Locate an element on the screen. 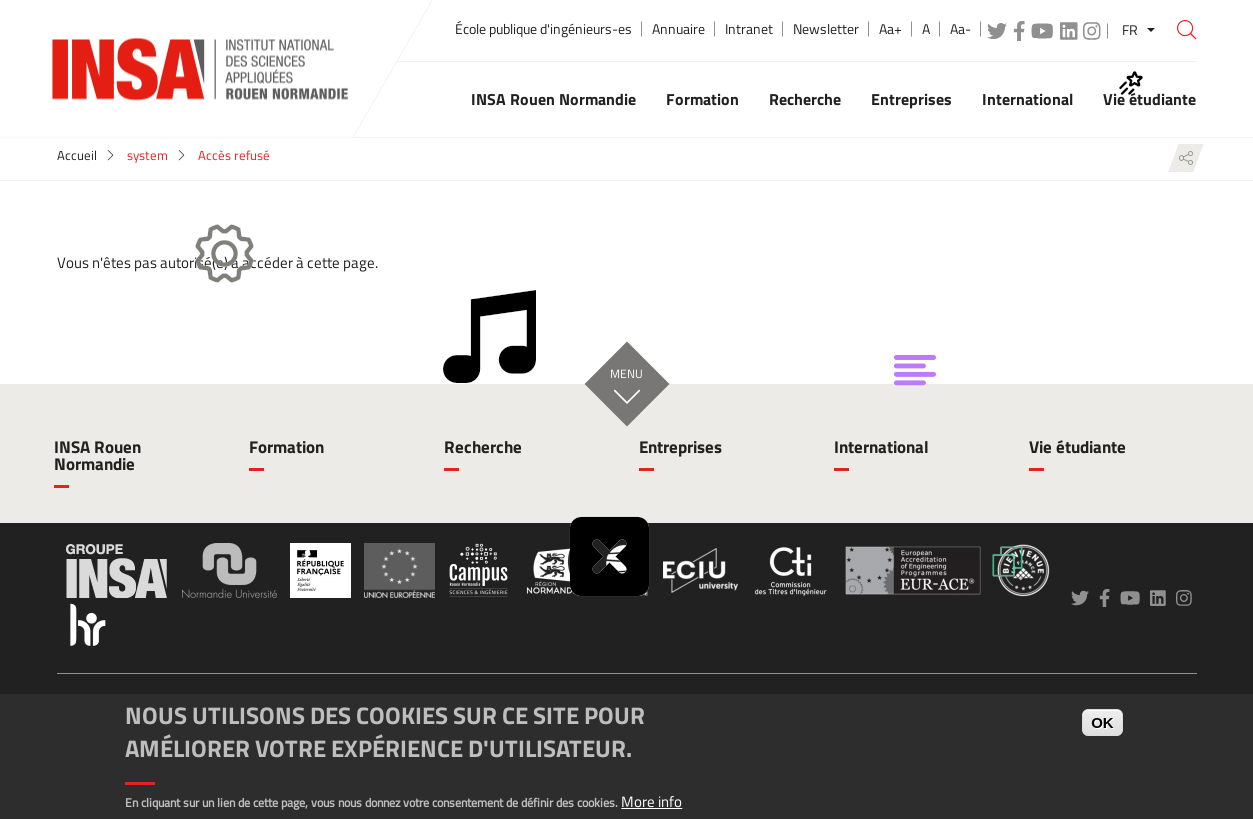 The image size is (1253, 819). open settings is located at coordinates (224, 253).